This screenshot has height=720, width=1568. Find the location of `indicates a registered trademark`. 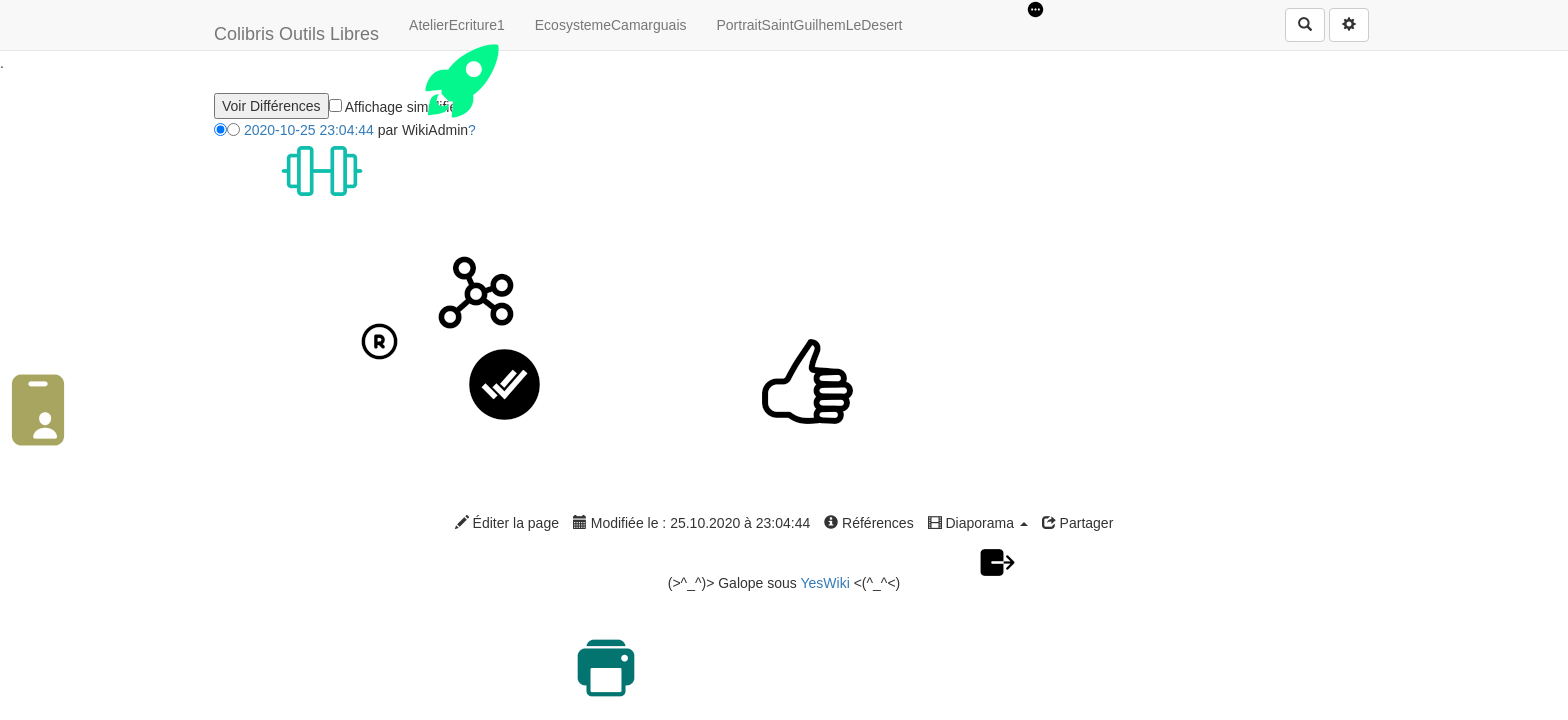

indicates a registered trademark is located at coordinates (379, 341).